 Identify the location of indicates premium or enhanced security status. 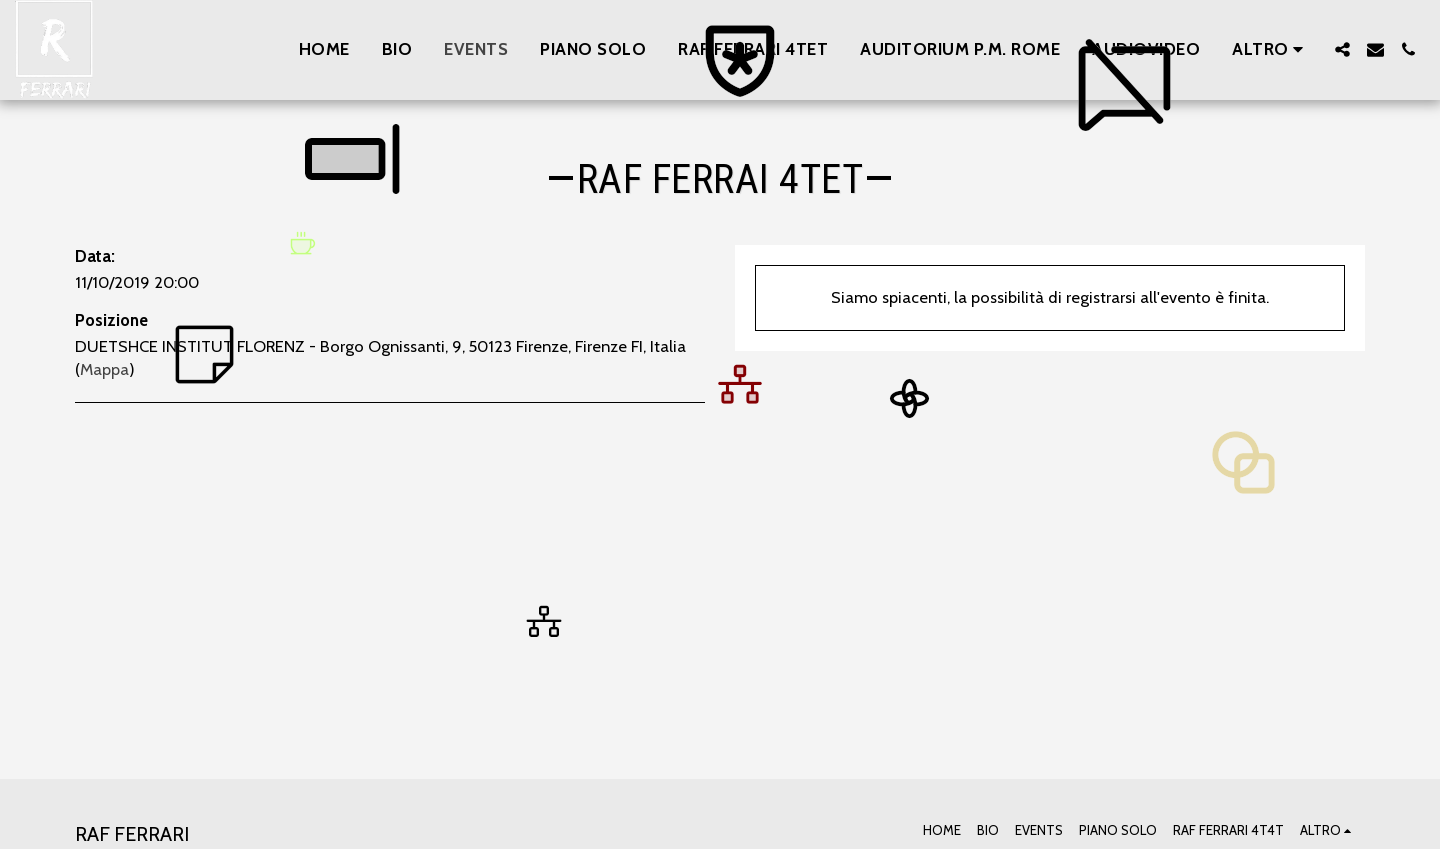
(740, 57).